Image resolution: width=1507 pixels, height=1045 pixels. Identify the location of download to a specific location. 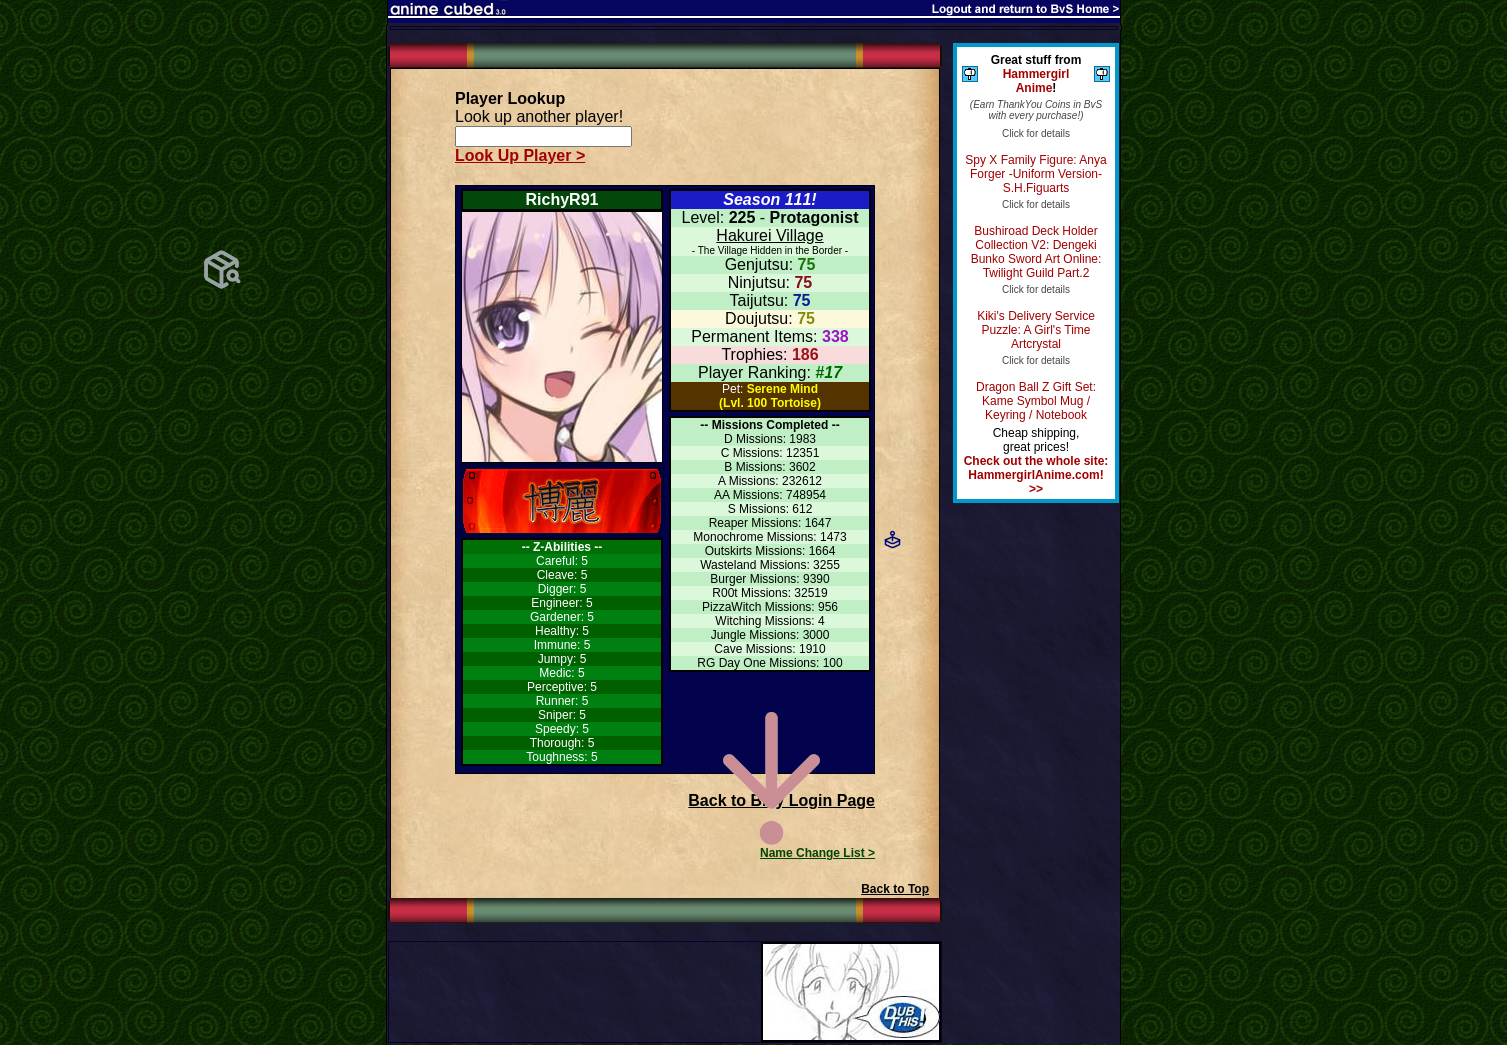
(771, 778).